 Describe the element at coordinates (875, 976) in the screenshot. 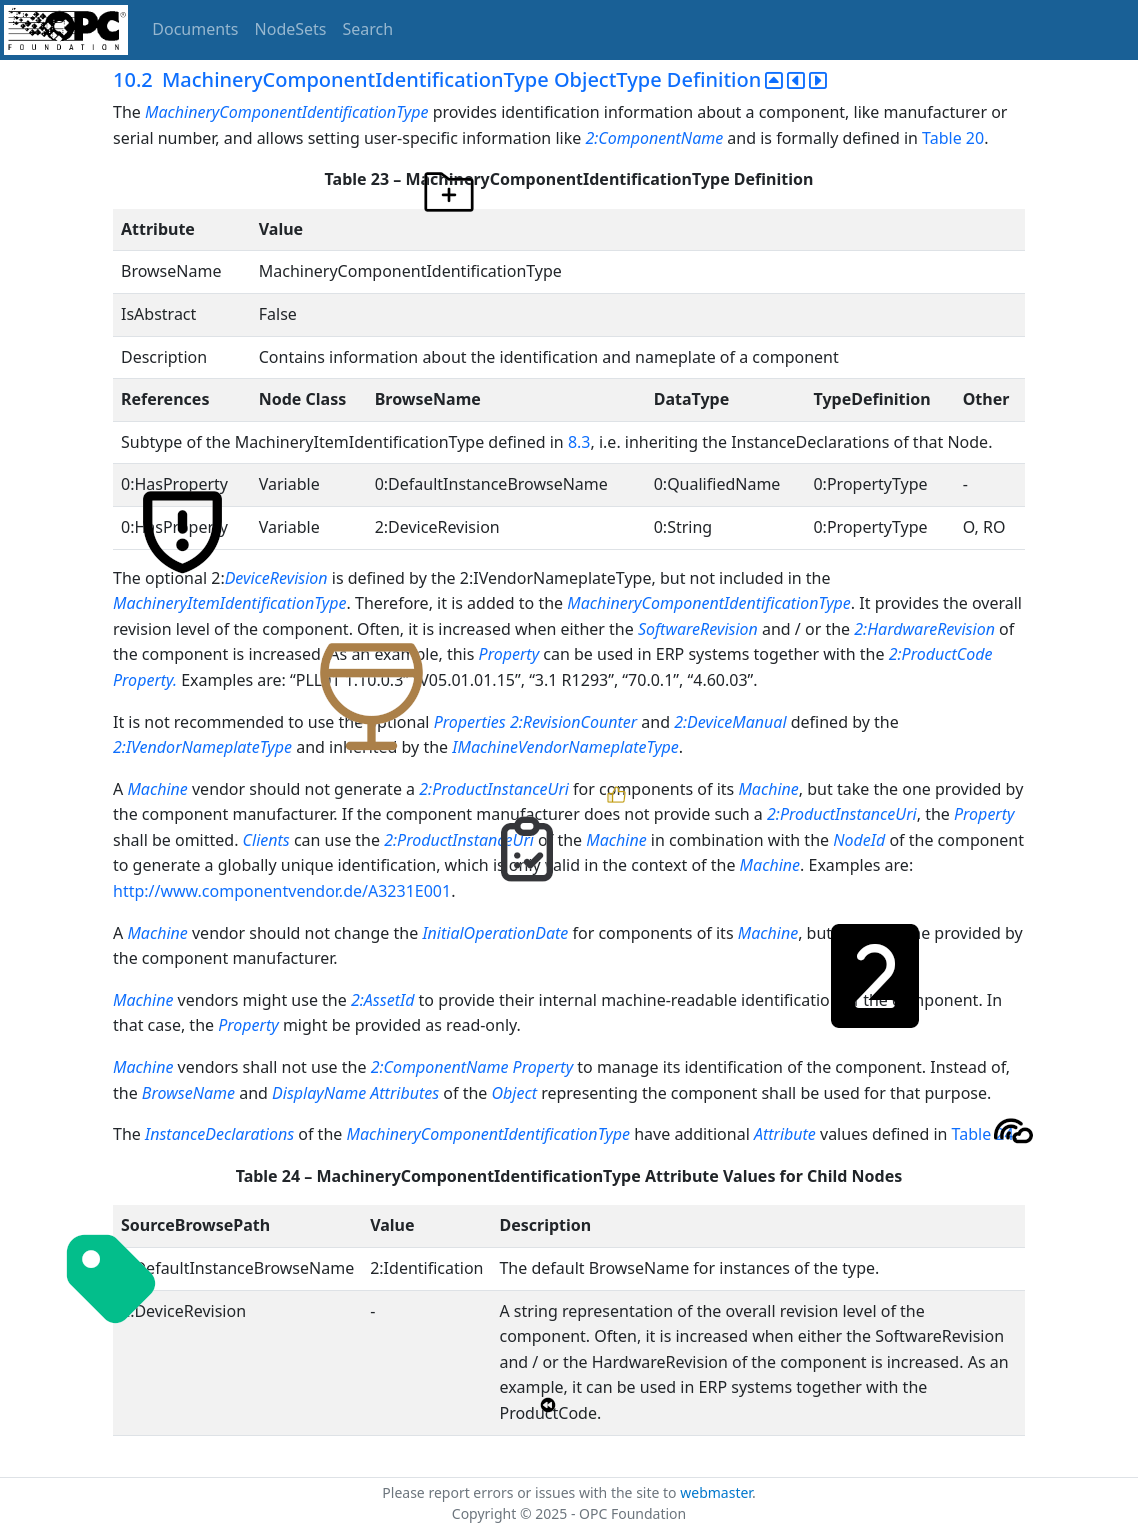

I see `indicates step two in a multi-step process` at that location.